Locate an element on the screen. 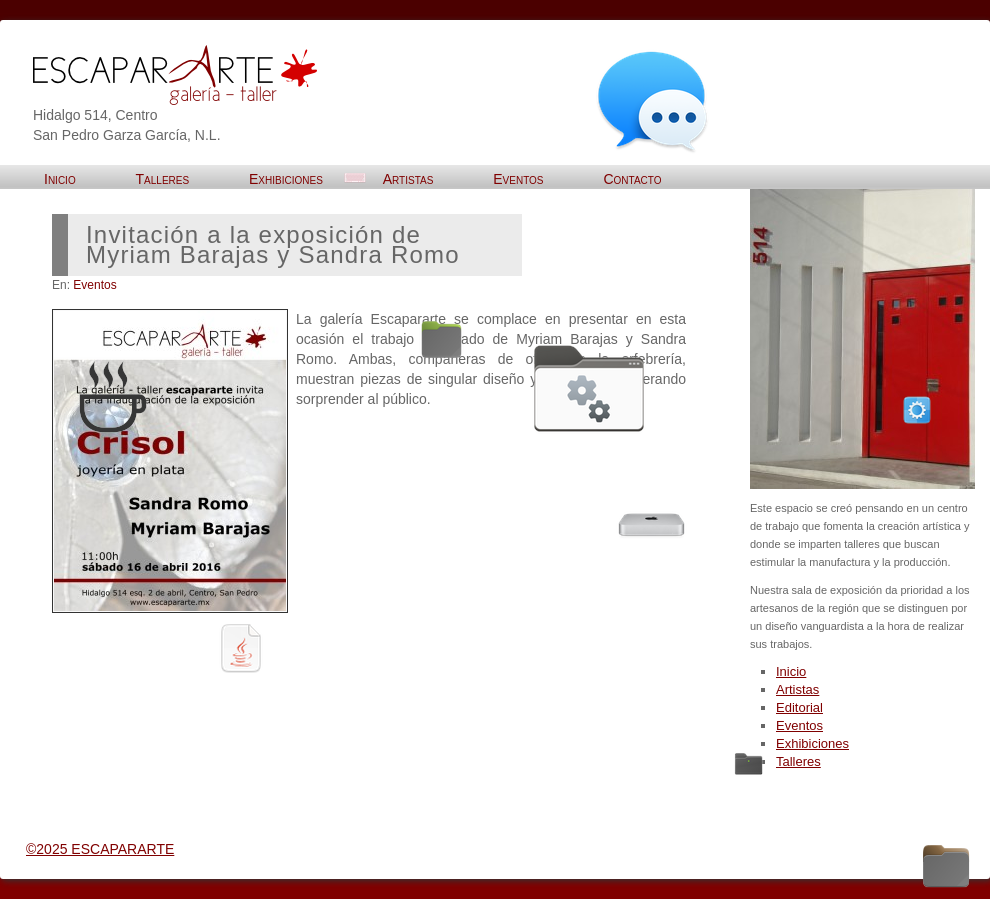 The width and height of the screenshot is (990, 899). access network server files is located at coordinates (748, 764).